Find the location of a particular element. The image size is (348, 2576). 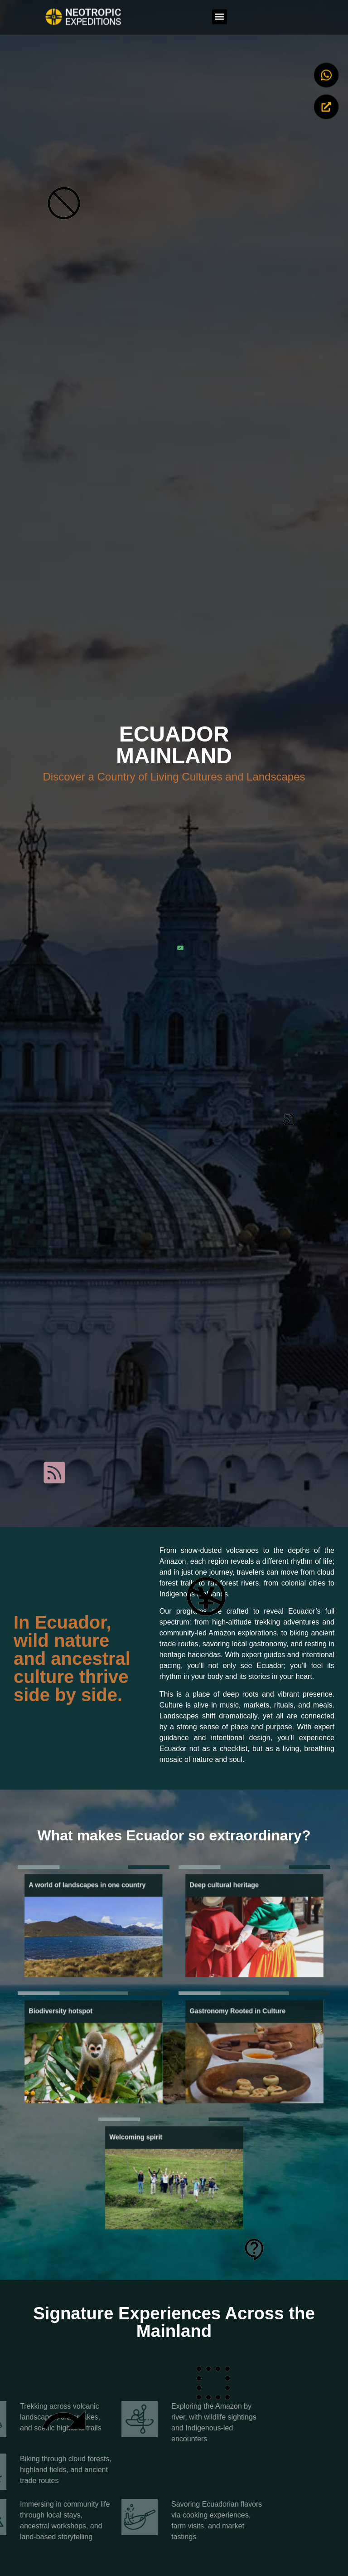

indicates non-commercial use license for Japan (yen symbol) is located at coordinates (206, 1596).